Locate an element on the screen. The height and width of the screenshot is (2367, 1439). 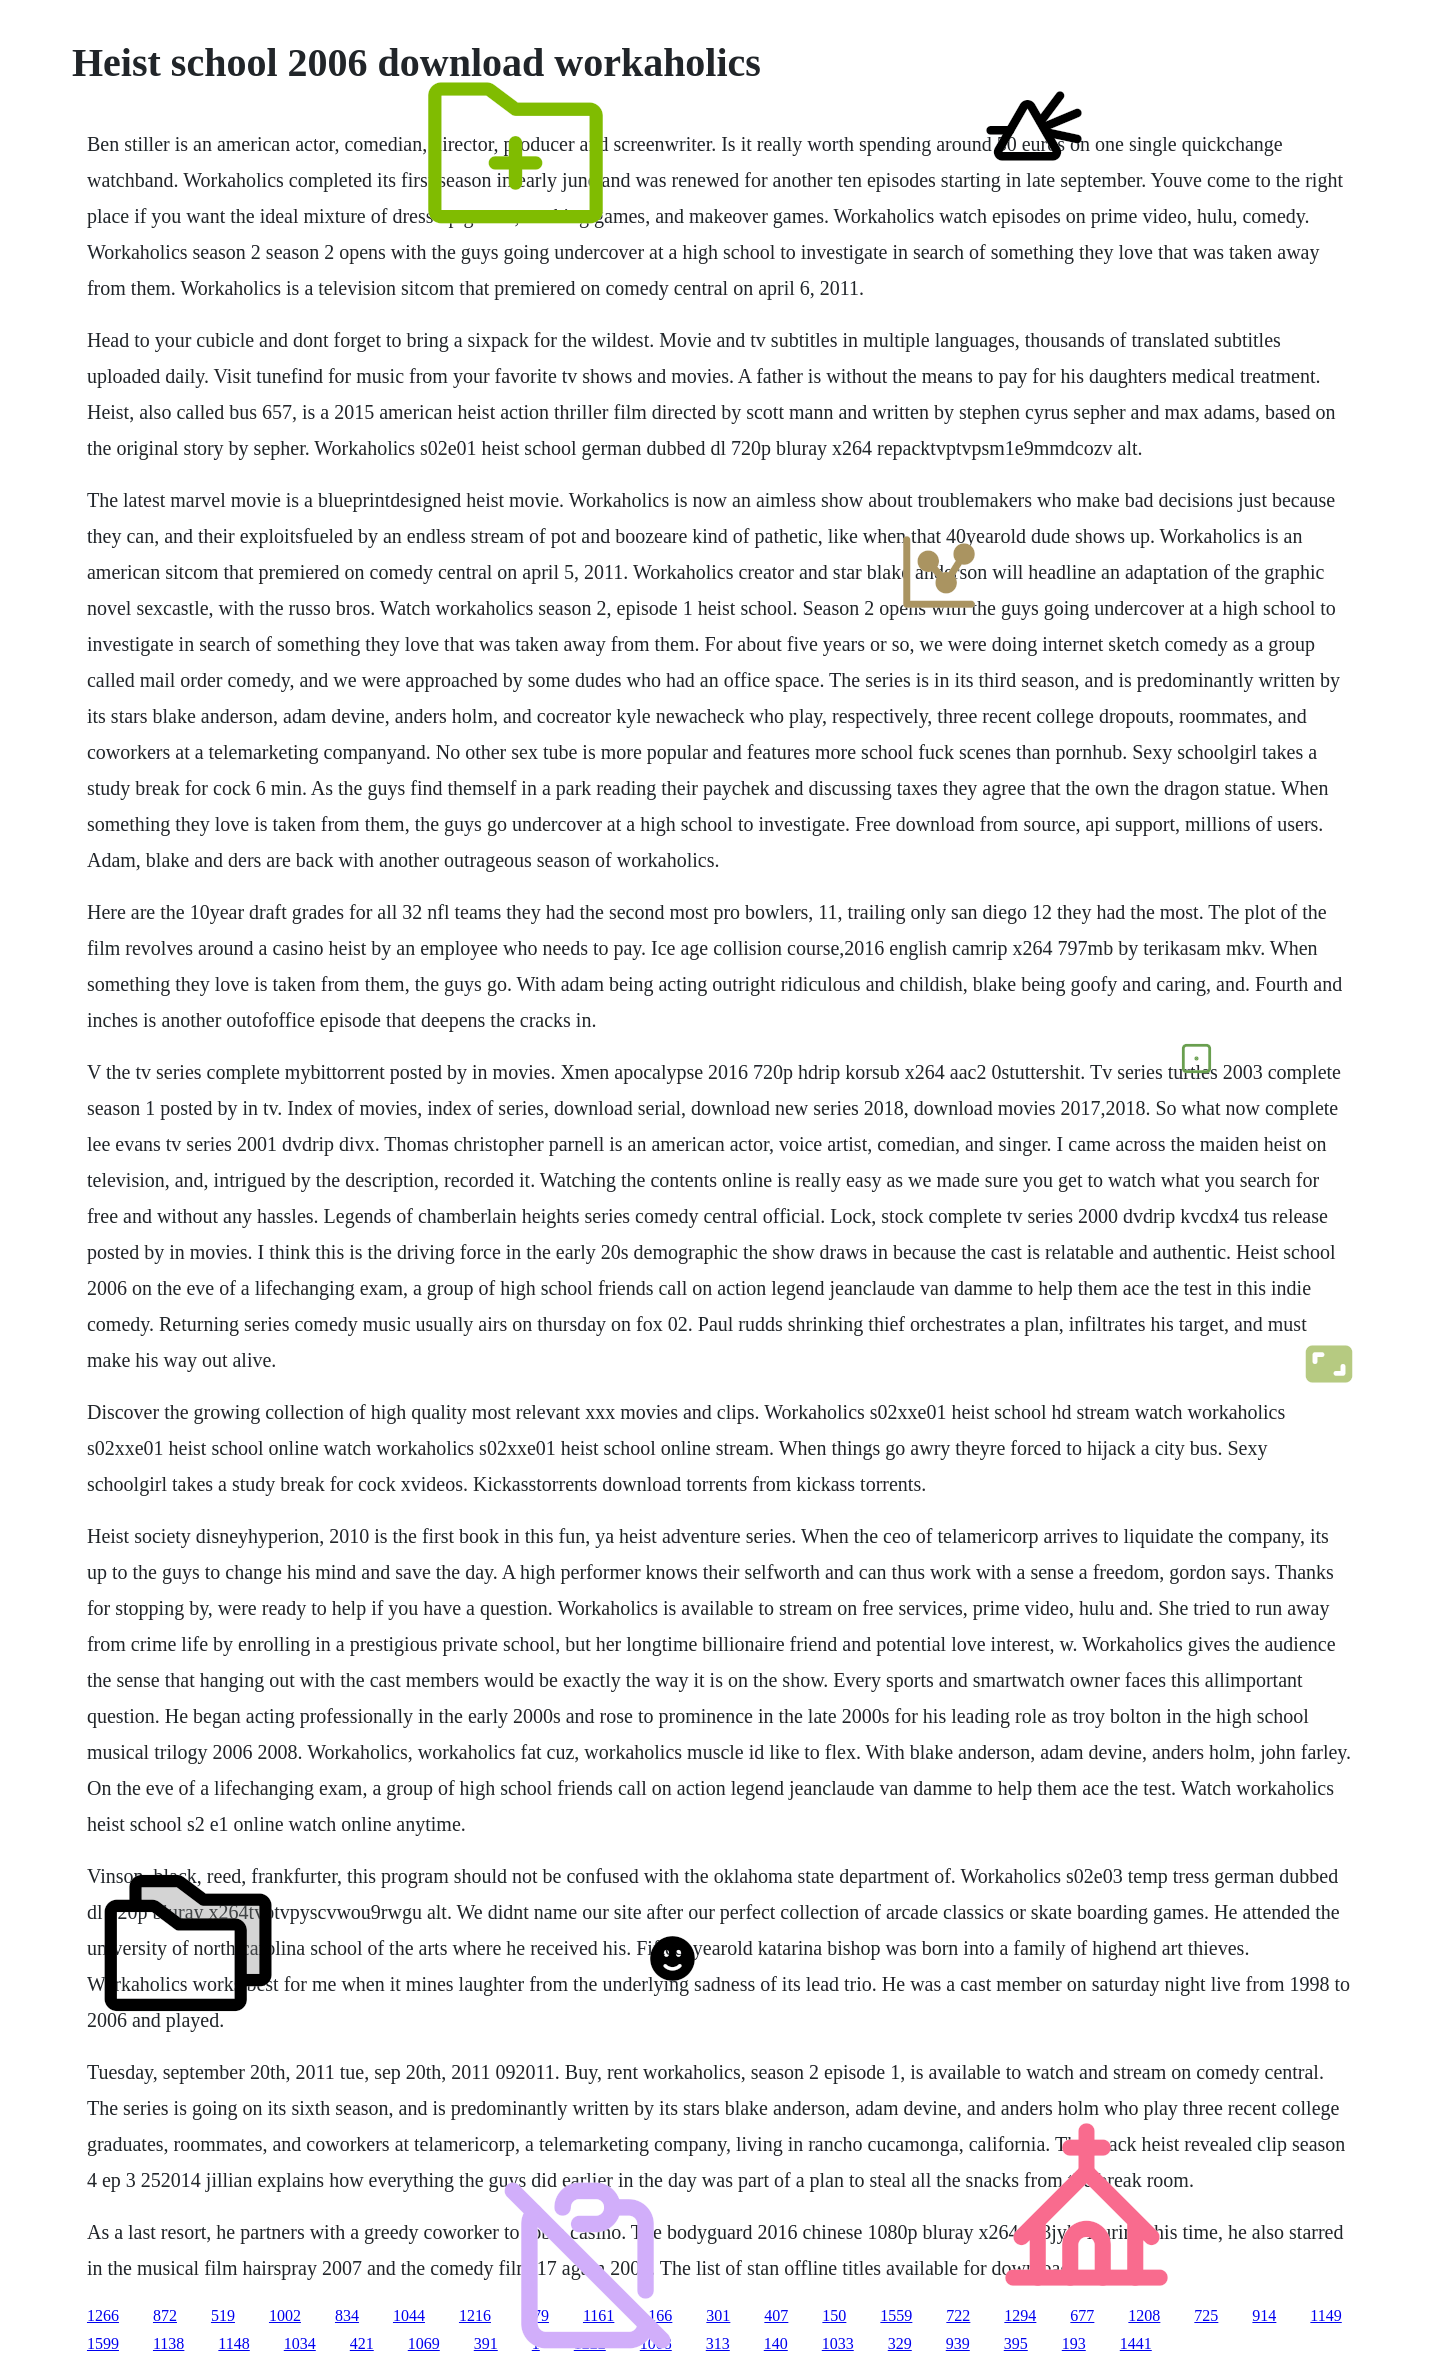
toggle light refraction or prism effect is located at coordinates (1034, 126).